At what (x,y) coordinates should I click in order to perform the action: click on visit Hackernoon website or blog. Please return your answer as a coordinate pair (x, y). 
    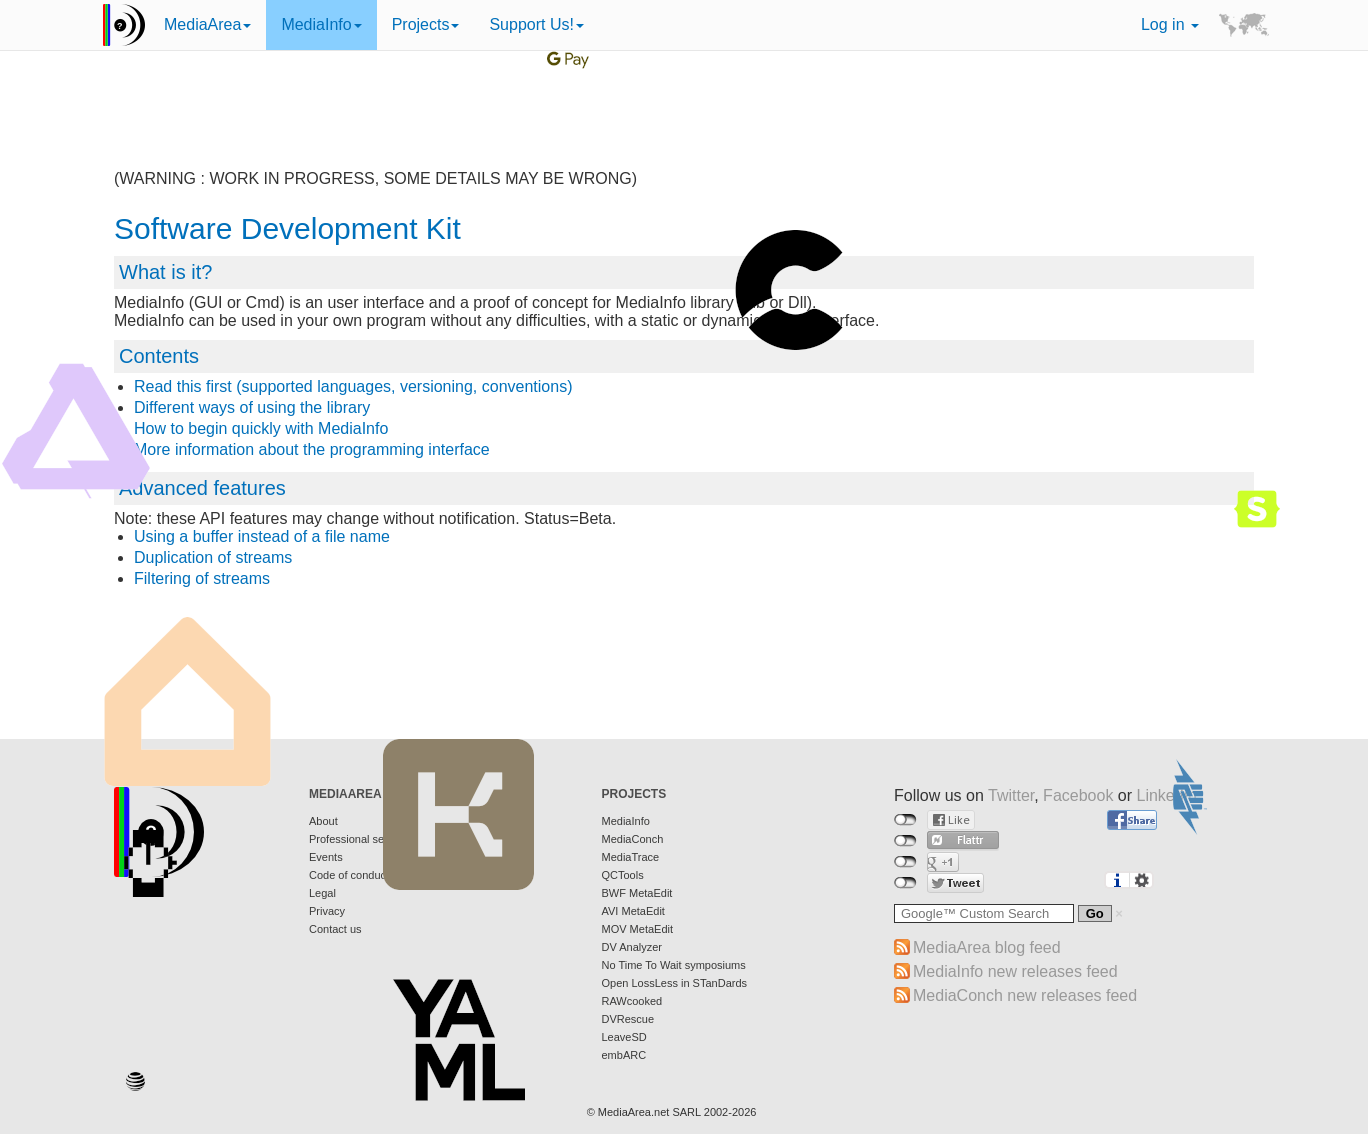
    Looking at the image, I should click on (150, 863).